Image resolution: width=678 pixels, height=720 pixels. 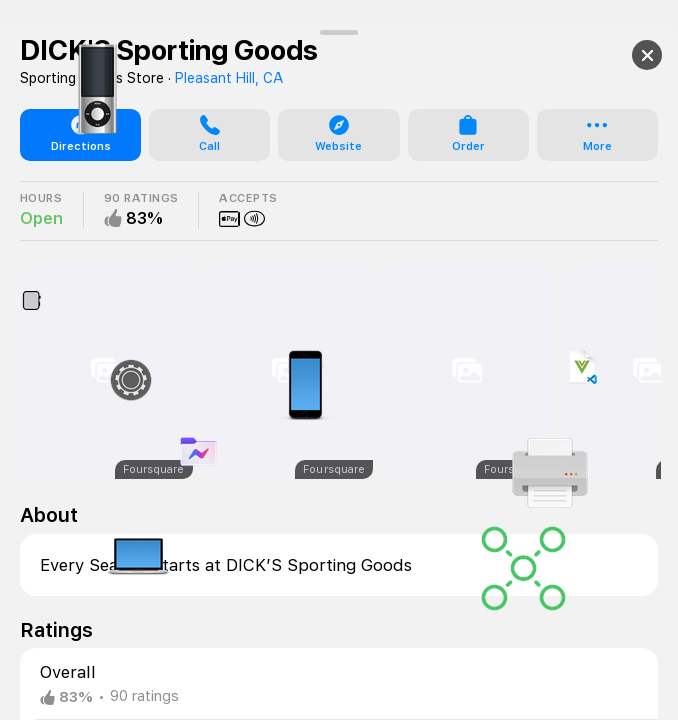 What do you see at coordinates (31, 300) in the screenshot?
I see `view connected Apple Watch in sidebar` at bounding box center [31, 300].